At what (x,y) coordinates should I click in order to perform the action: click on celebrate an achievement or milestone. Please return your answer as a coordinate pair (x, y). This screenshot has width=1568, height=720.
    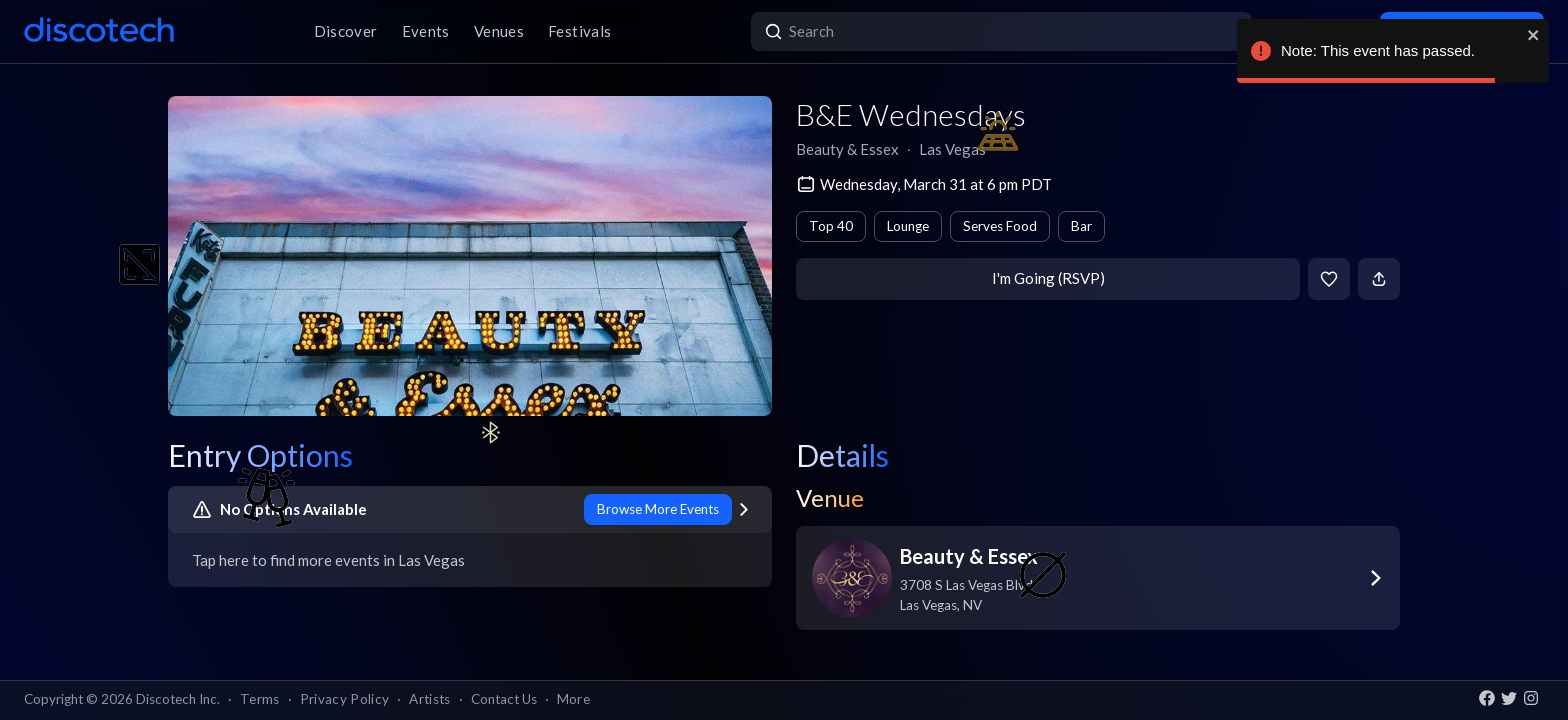
    Looking at the image, I should click on (267, 497).